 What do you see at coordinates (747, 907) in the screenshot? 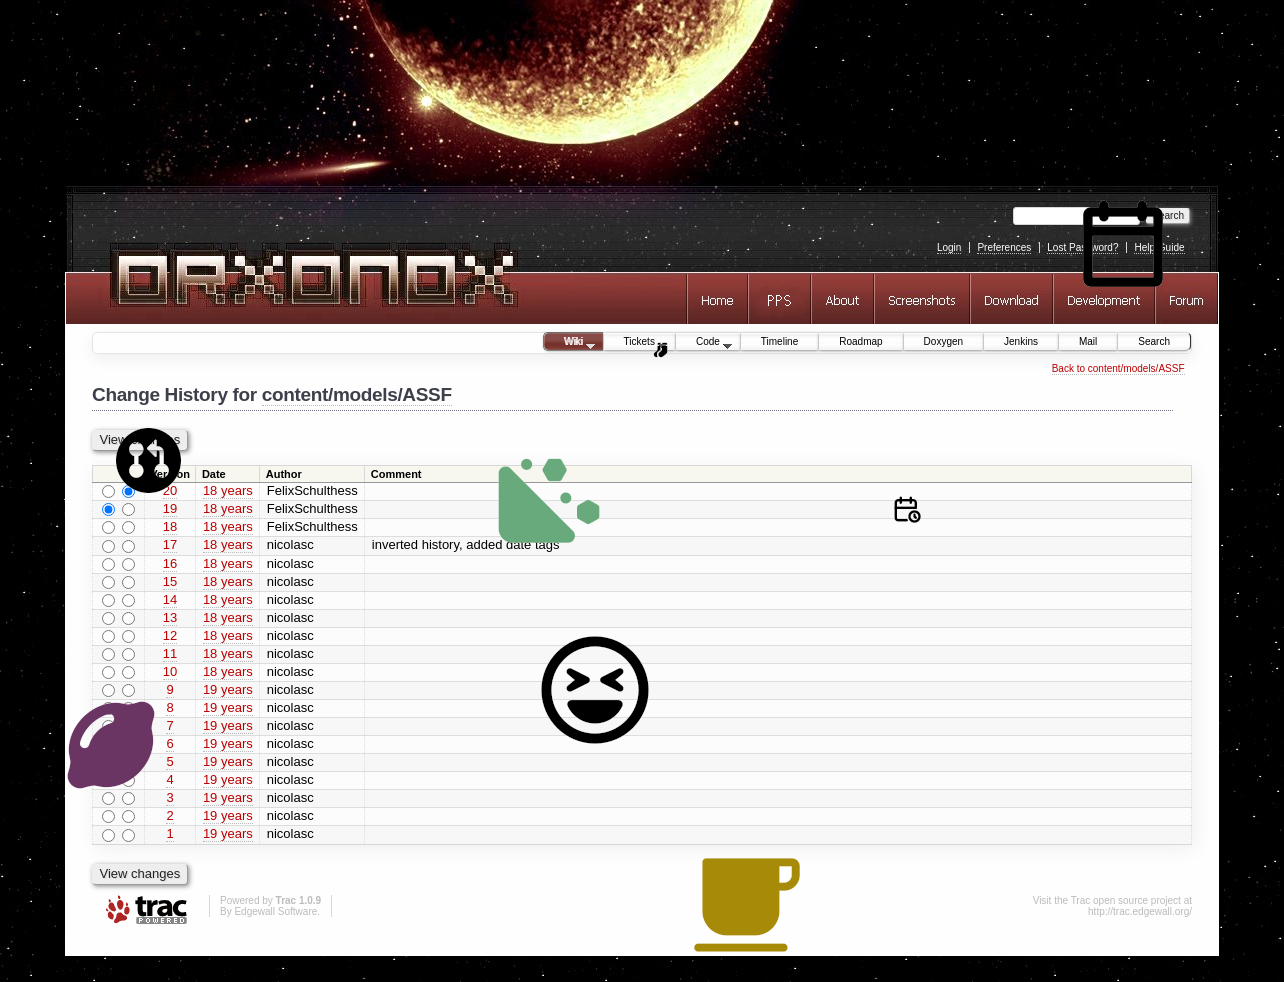
I see `find nearby coffee shops or cafes` at bounding box center [747, 907].